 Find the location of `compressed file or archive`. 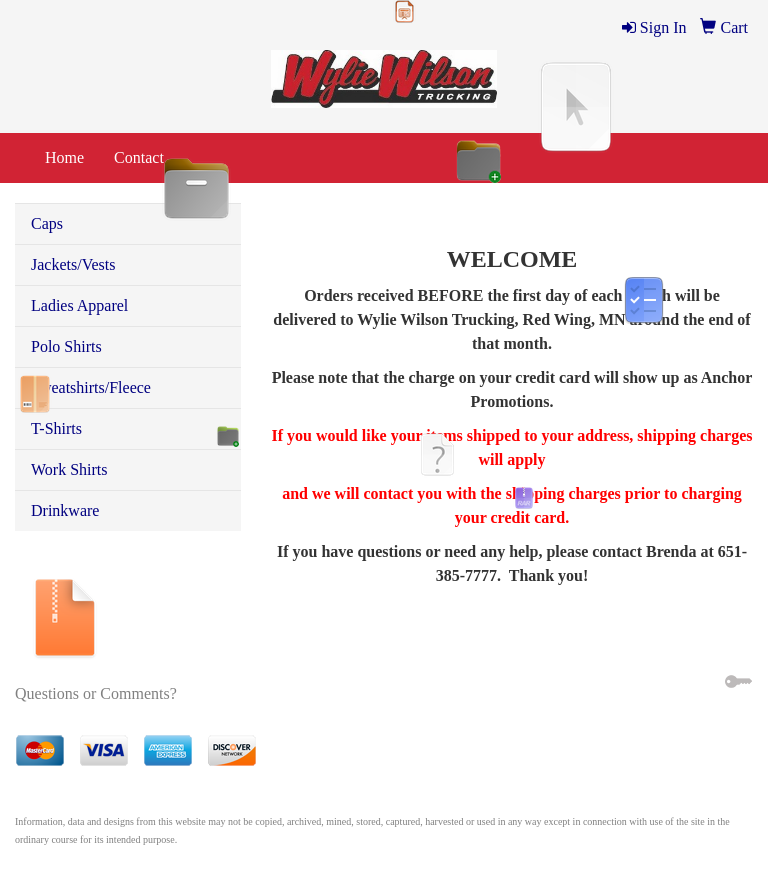

compressed file or archive is located at coordinates (35, 394).